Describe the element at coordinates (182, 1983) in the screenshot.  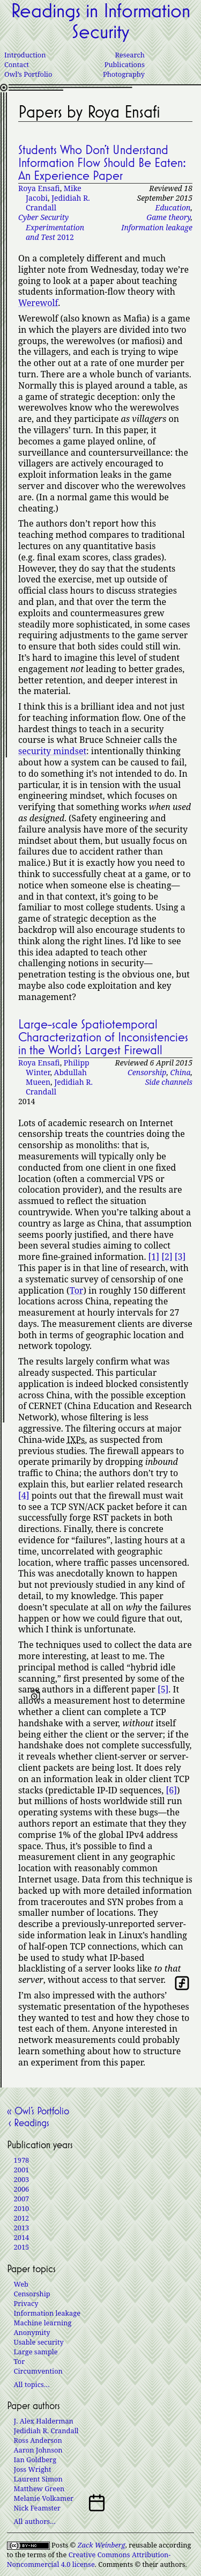
I see `access function or formula editor` at that location.